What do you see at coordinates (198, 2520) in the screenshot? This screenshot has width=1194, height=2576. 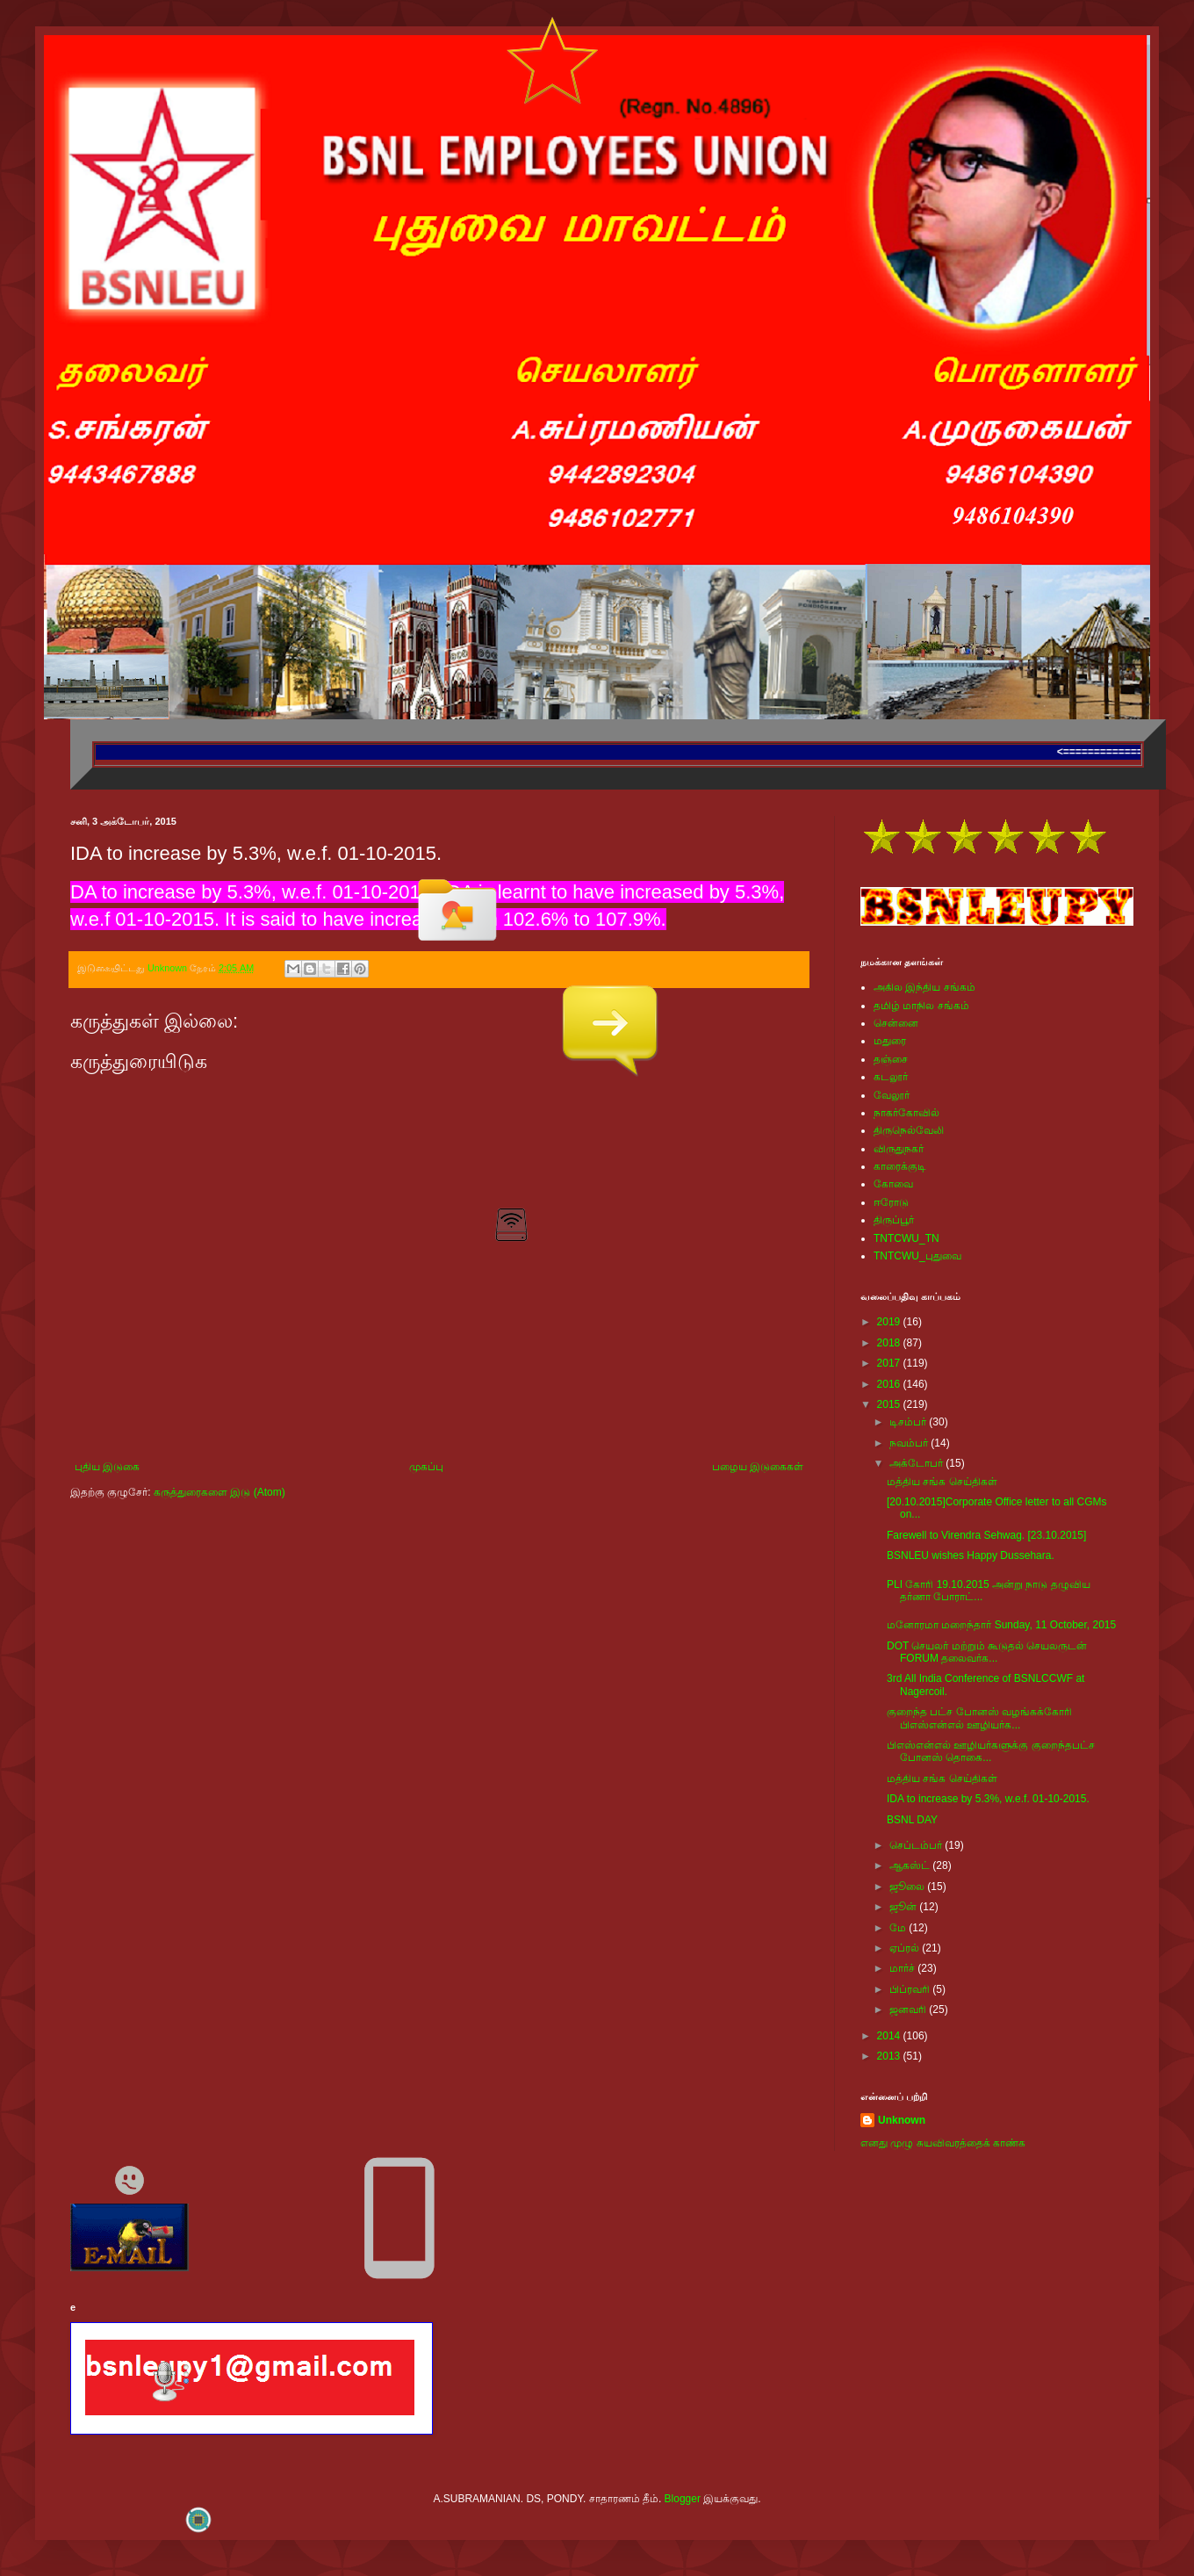 I see `access hardware driver settings` at bounding box center [198, 2520].